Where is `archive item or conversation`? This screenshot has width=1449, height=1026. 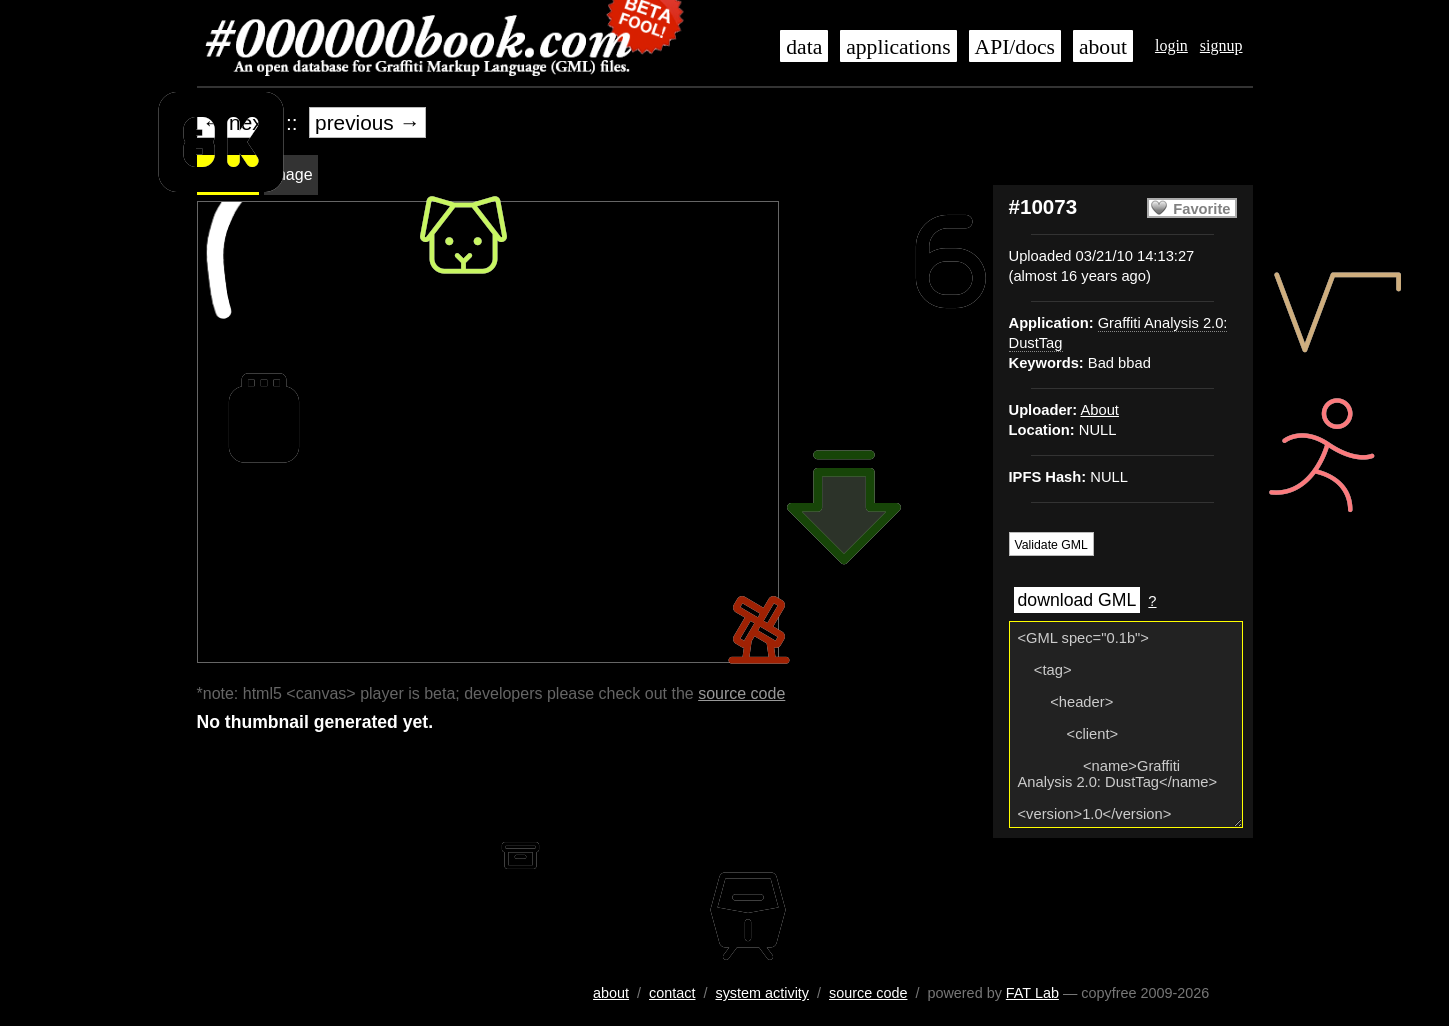
archive item or conversation is located at coordinates (520, 855).